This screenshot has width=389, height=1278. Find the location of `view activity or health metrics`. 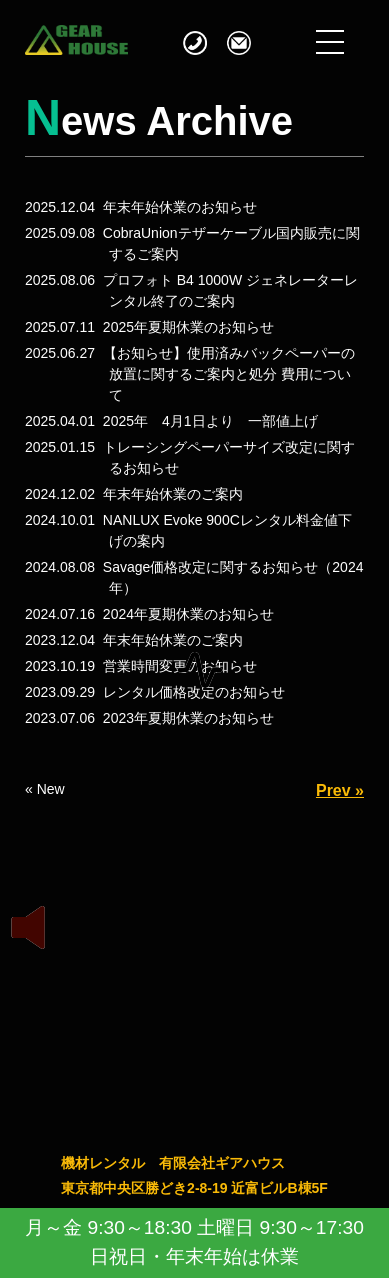

view activity or health metrics is located at coordinates (200, 670).